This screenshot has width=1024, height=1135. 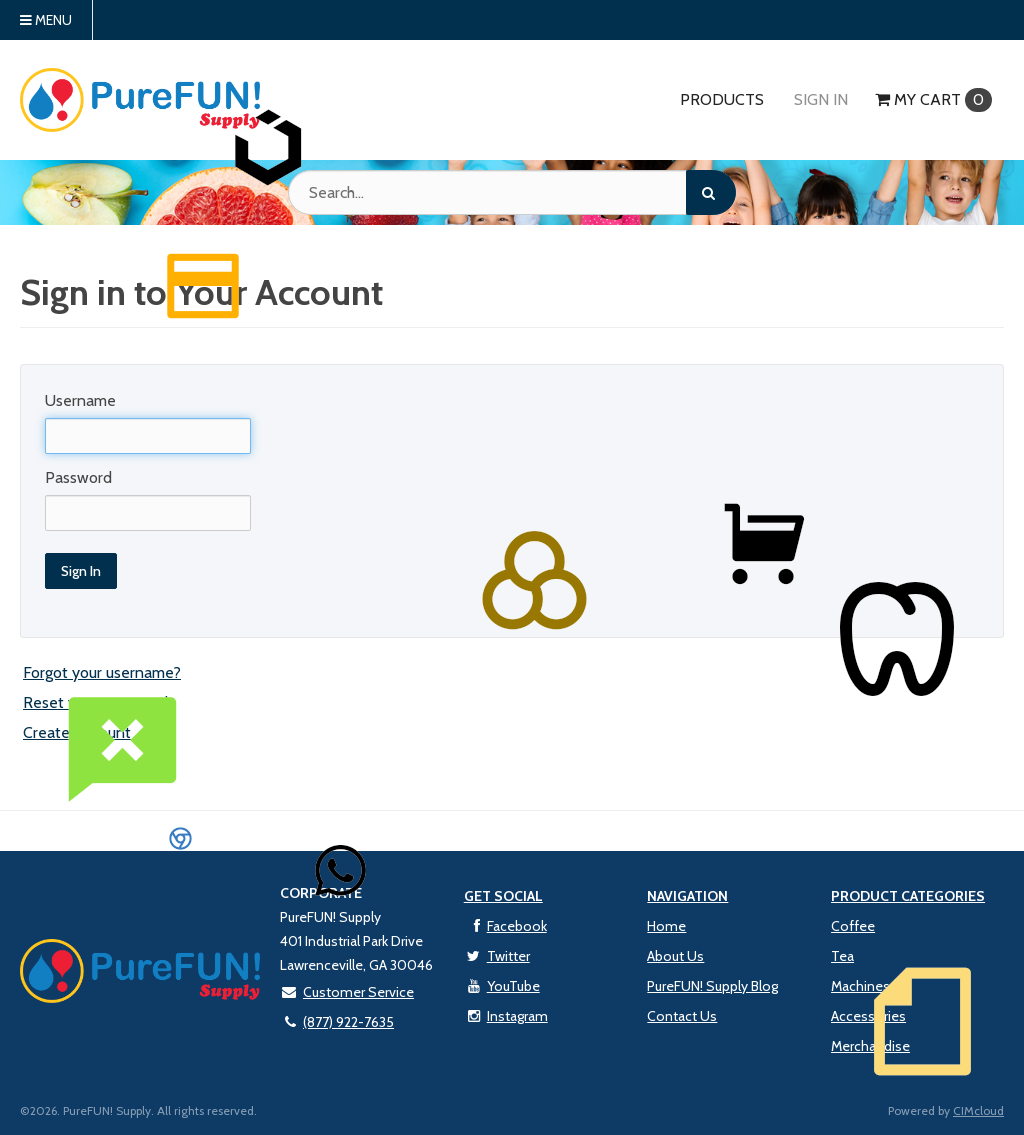 What do you see at coordinates (897, 639) in the screenshot?
I see `access dental health or dentist services` at bounding box center [897, 639].